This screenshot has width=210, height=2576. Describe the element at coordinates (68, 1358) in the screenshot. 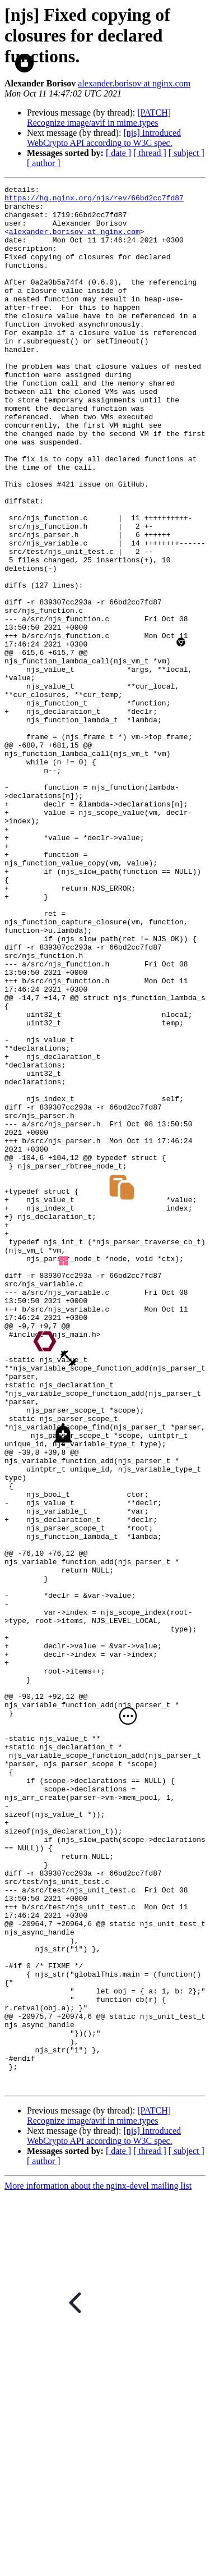

I see `access fitness or workout features` at that location.